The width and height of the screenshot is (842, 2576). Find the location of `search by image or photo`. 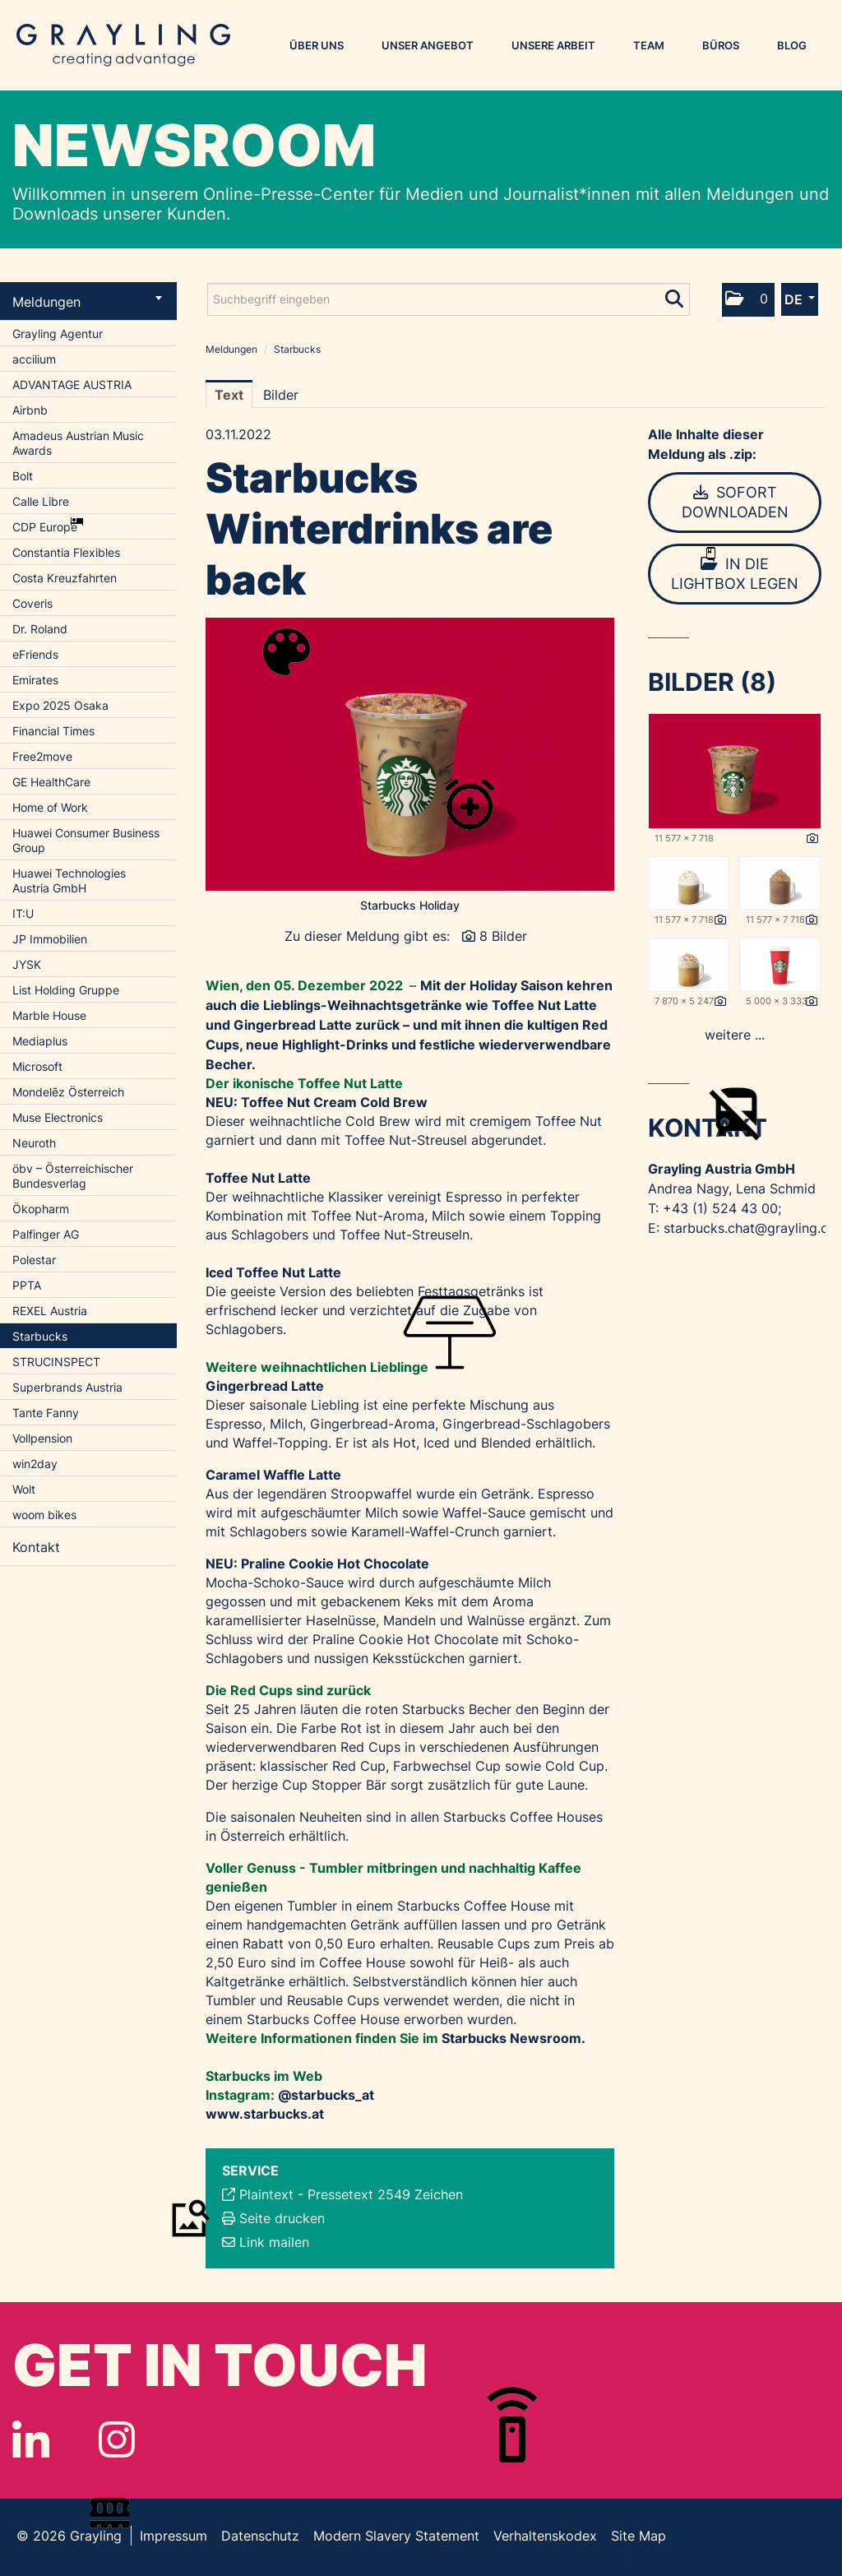

search by image or photo is located at coordinates (191, 2218).